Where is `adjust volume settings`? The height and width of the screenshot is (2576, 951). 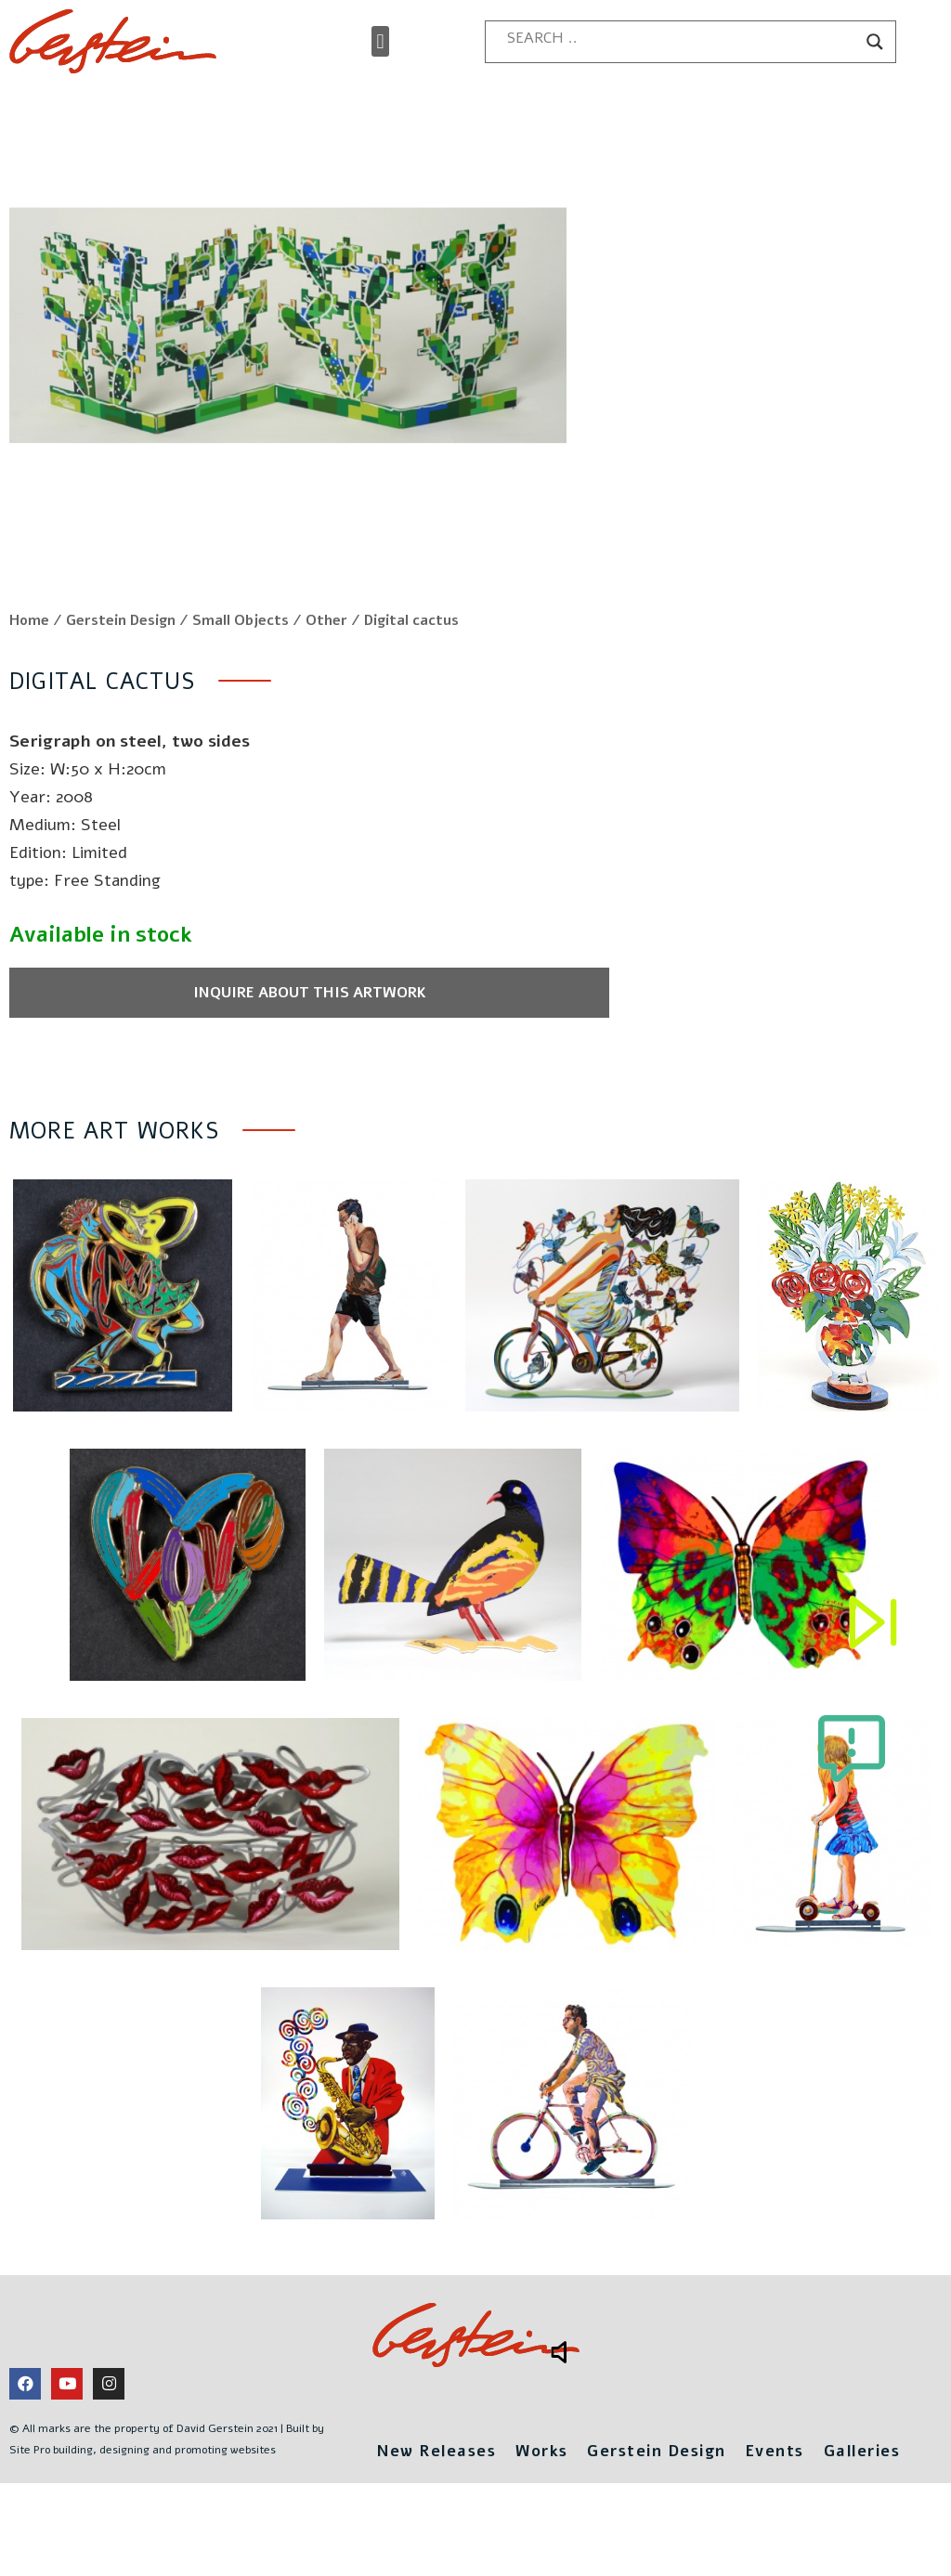
adjust volume settings is located at coordinates (567, 2352).